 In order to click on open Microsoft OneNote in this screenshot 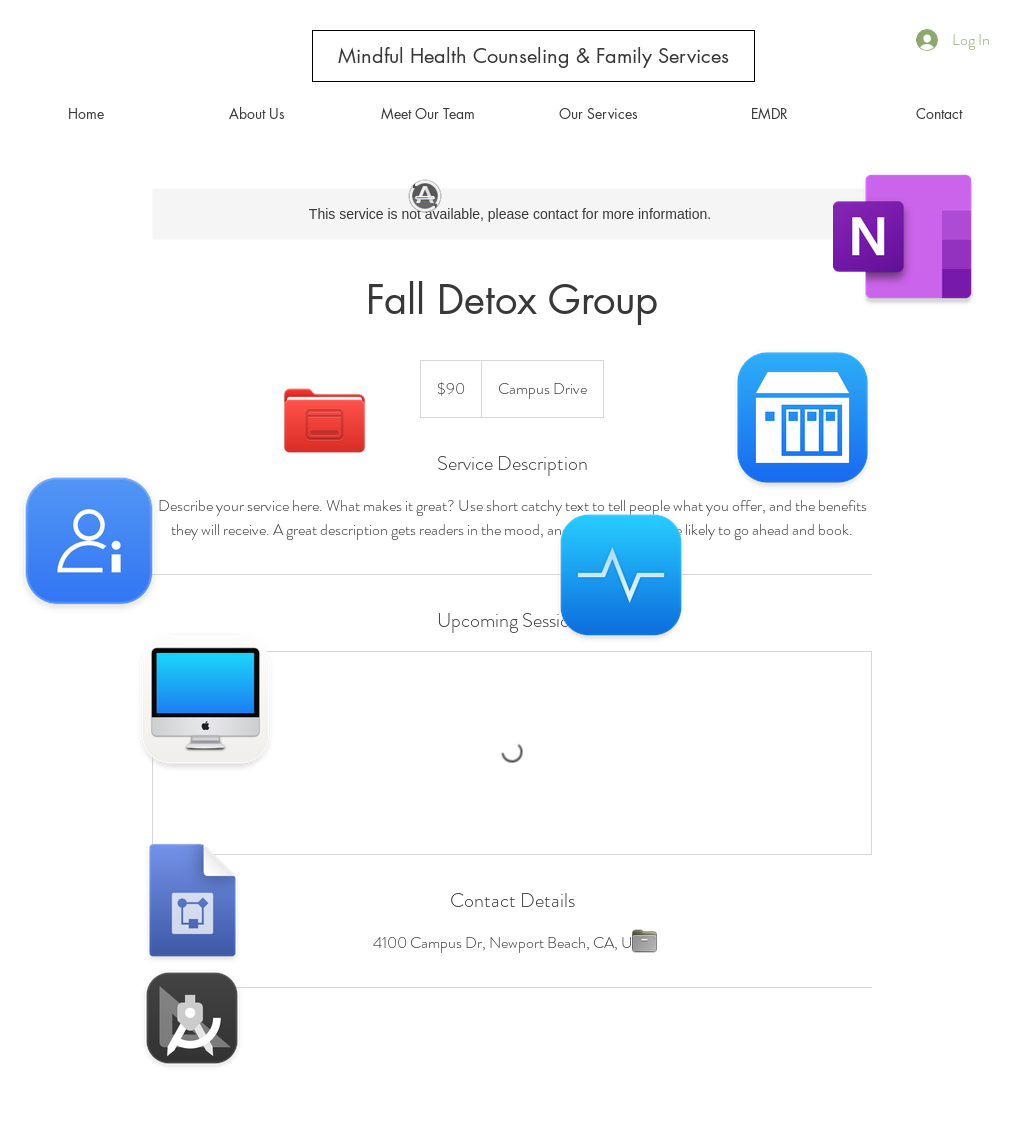, I will do `click(903, 236)`.